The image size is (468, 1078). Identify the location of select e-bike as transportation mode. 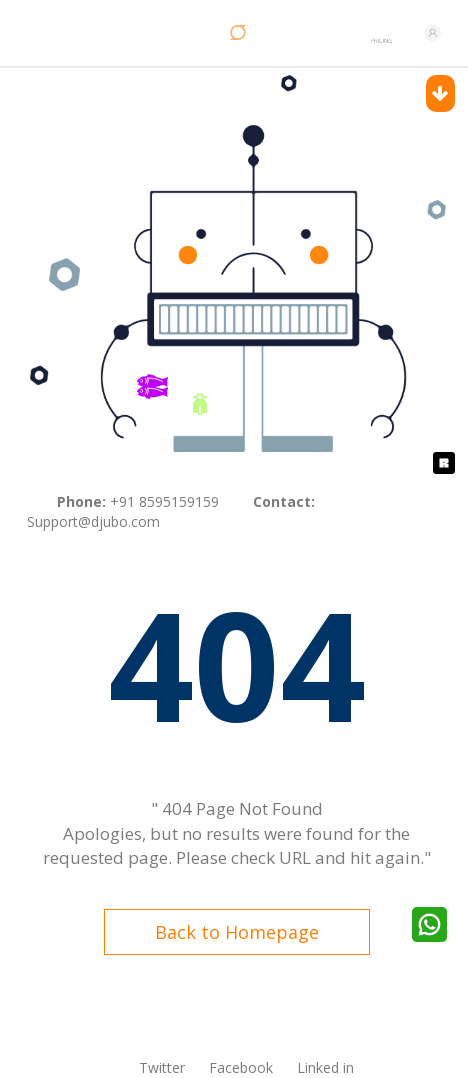
(200, 404).